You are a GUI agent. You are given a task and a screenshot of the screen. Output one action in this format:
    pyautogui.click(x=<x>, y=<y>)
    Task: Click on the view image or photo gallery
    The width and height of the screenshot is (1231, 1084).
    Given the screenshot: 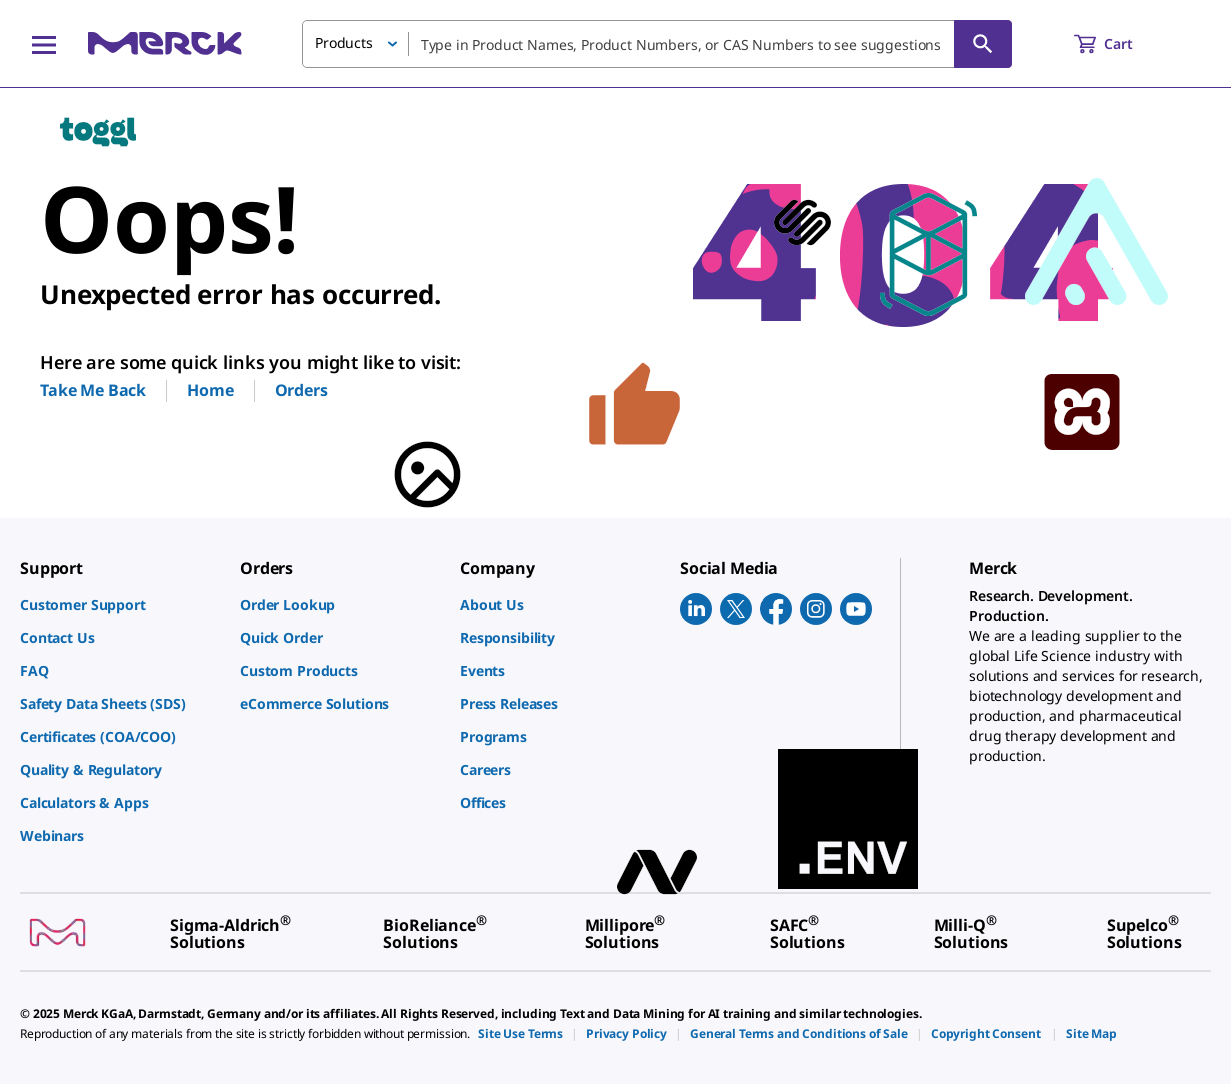 What is the action you would take?
    pyautogui.click(x=427, y=474)
    